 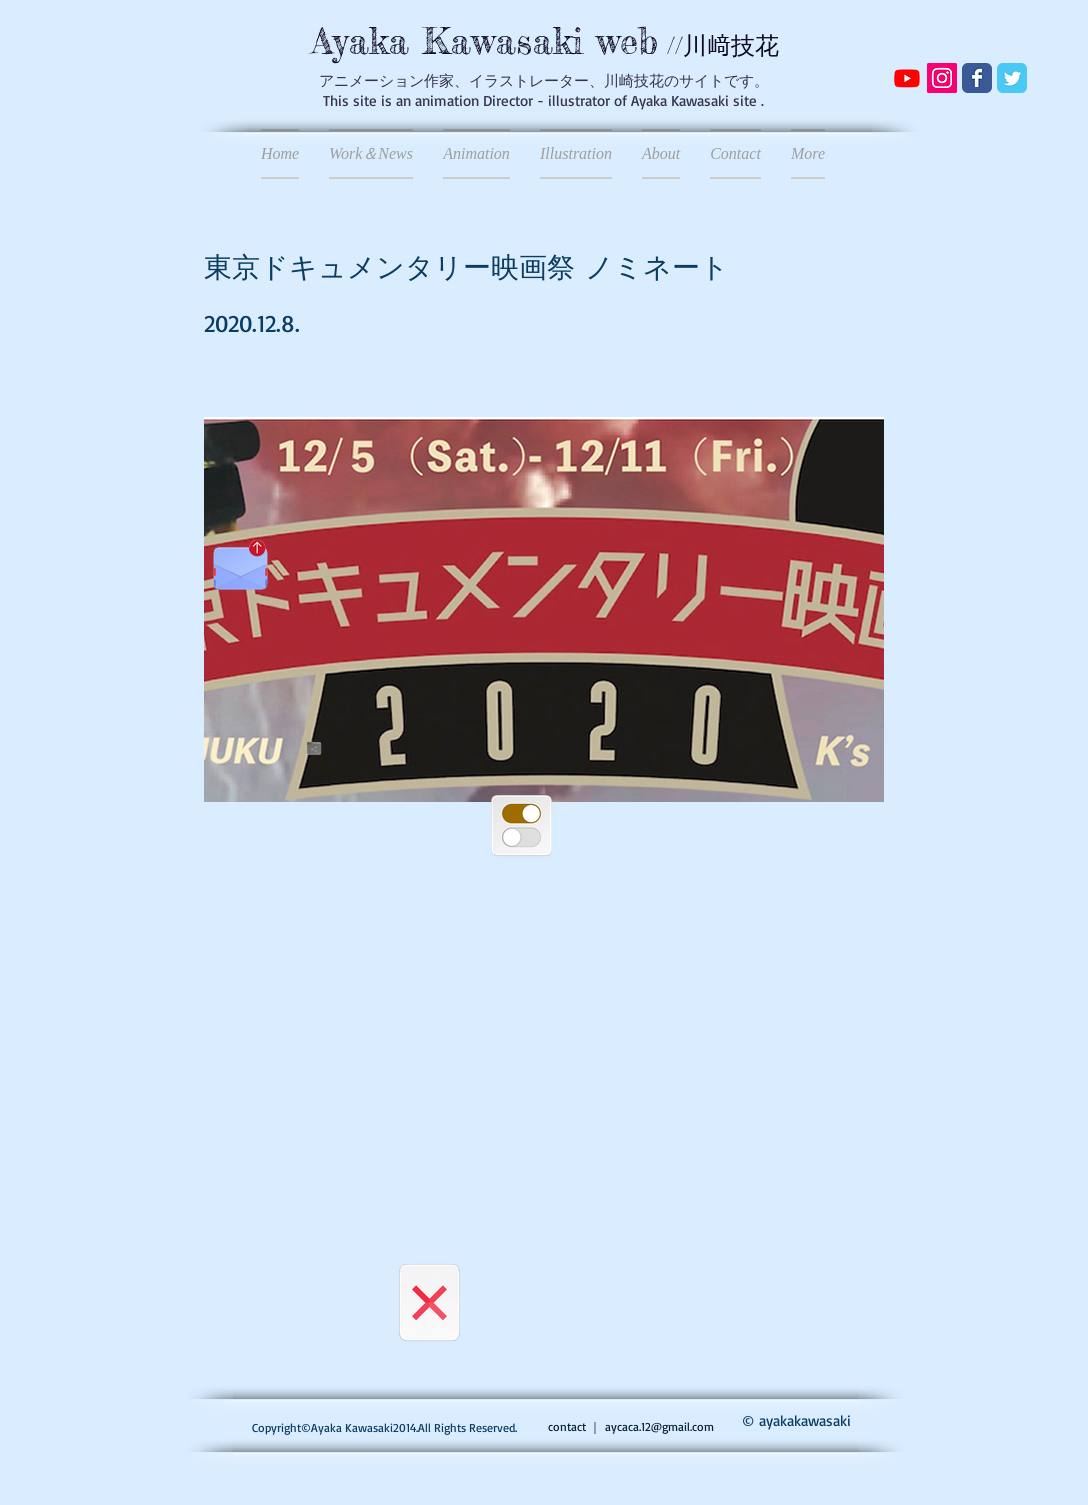 What do you see at coordinates (314, 748) in the screenshot?
I see `access your public shared folder` at bounding box center [314, 748].